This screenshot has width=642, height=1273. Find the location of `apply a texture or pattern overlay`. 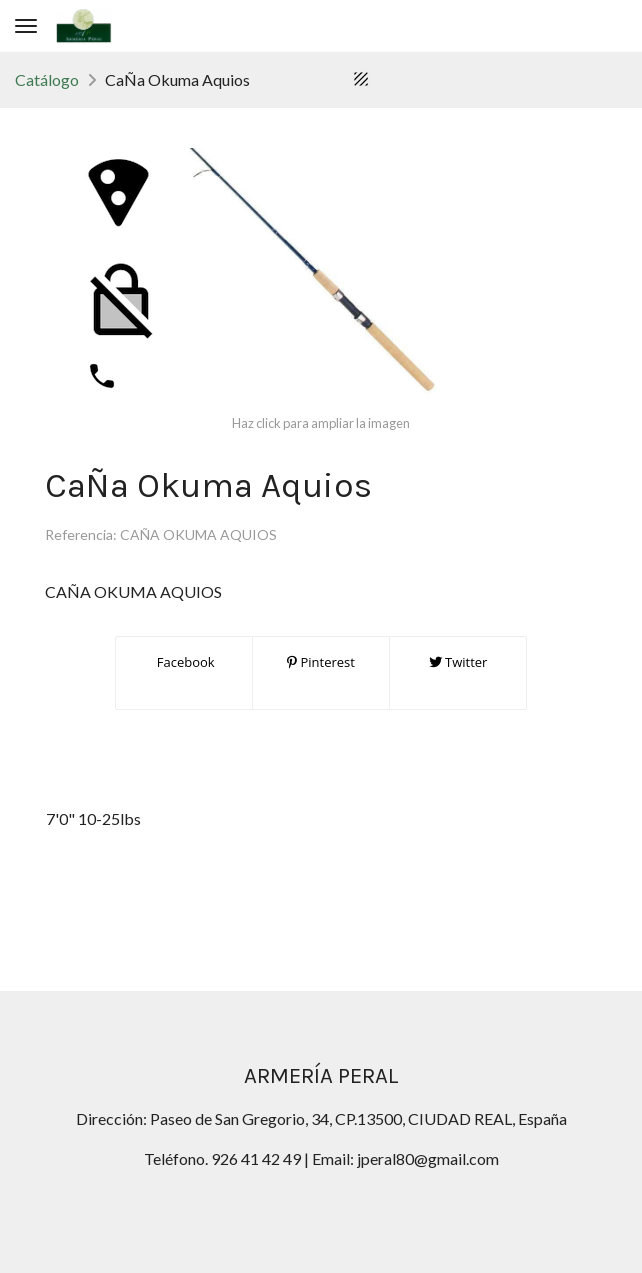

apply a texture or pattern overlay is located at coordinates (361, 79).